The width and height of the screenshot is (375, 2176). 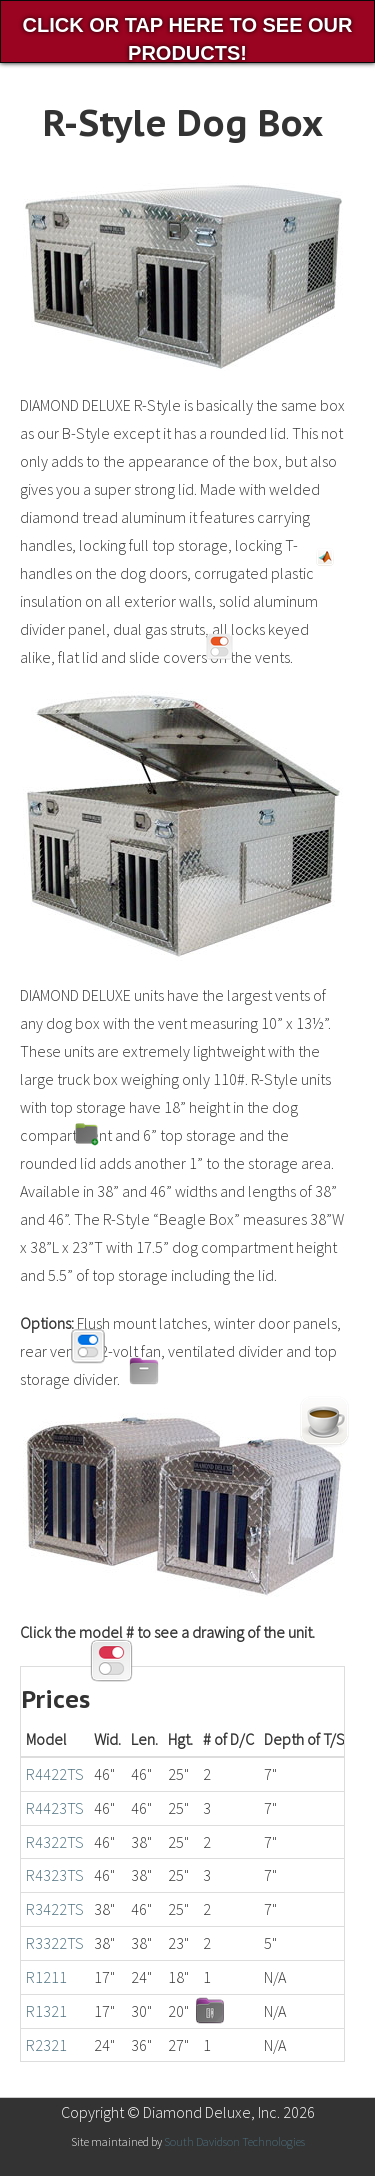 I want to click on open system tweaks or settings app, so click(x=219, y=646).